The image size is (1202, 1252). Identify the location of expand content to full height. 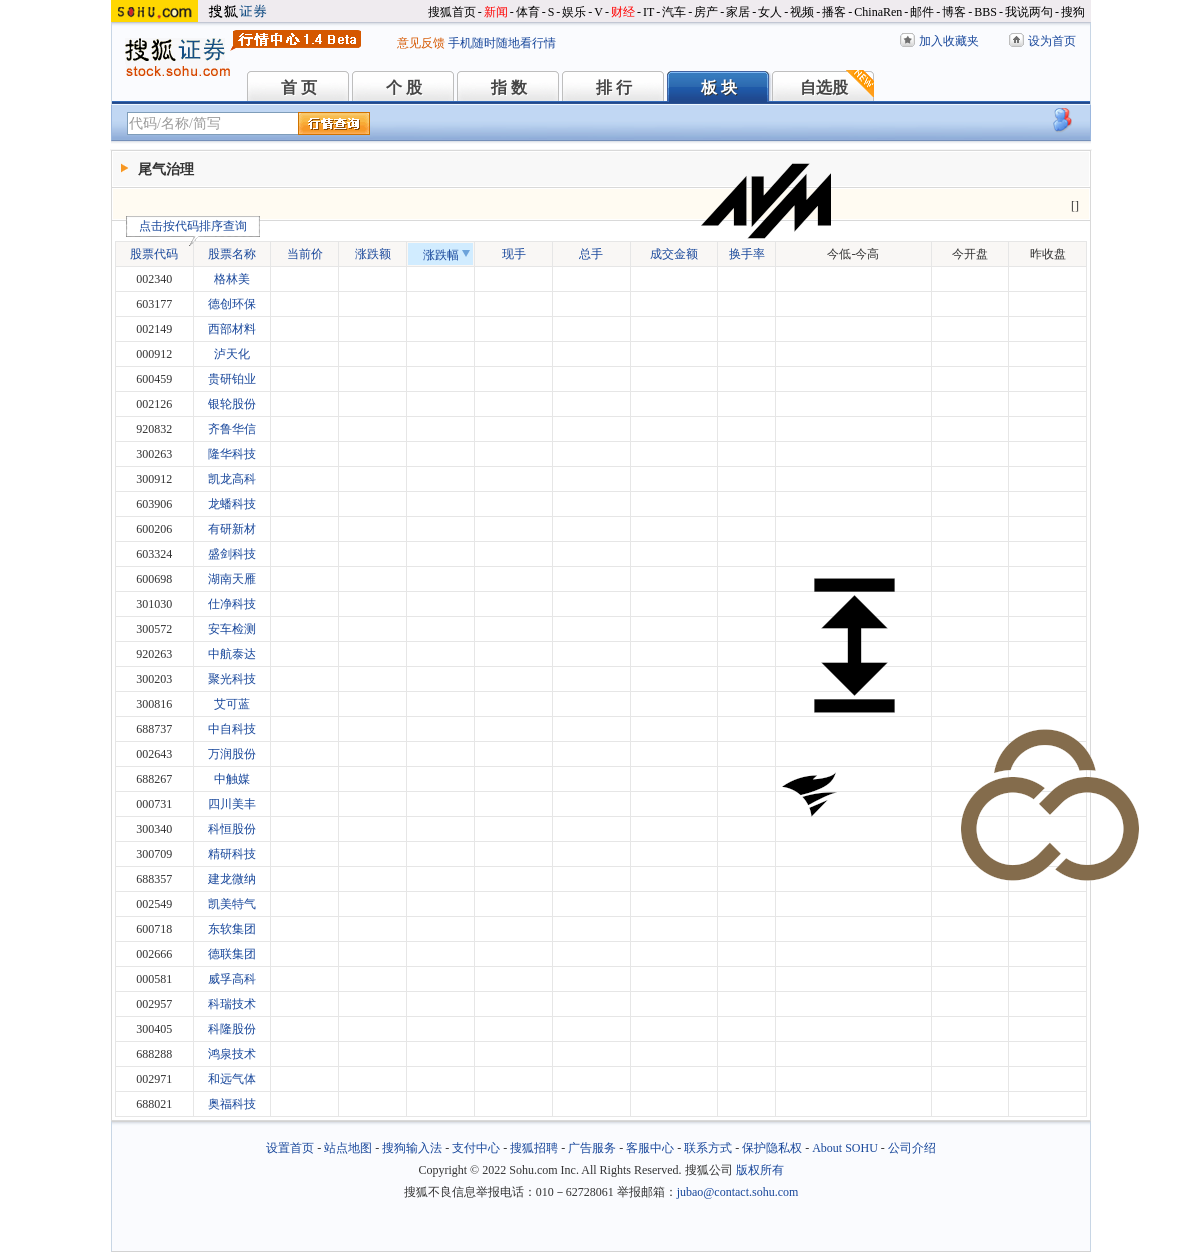
(854, 645).